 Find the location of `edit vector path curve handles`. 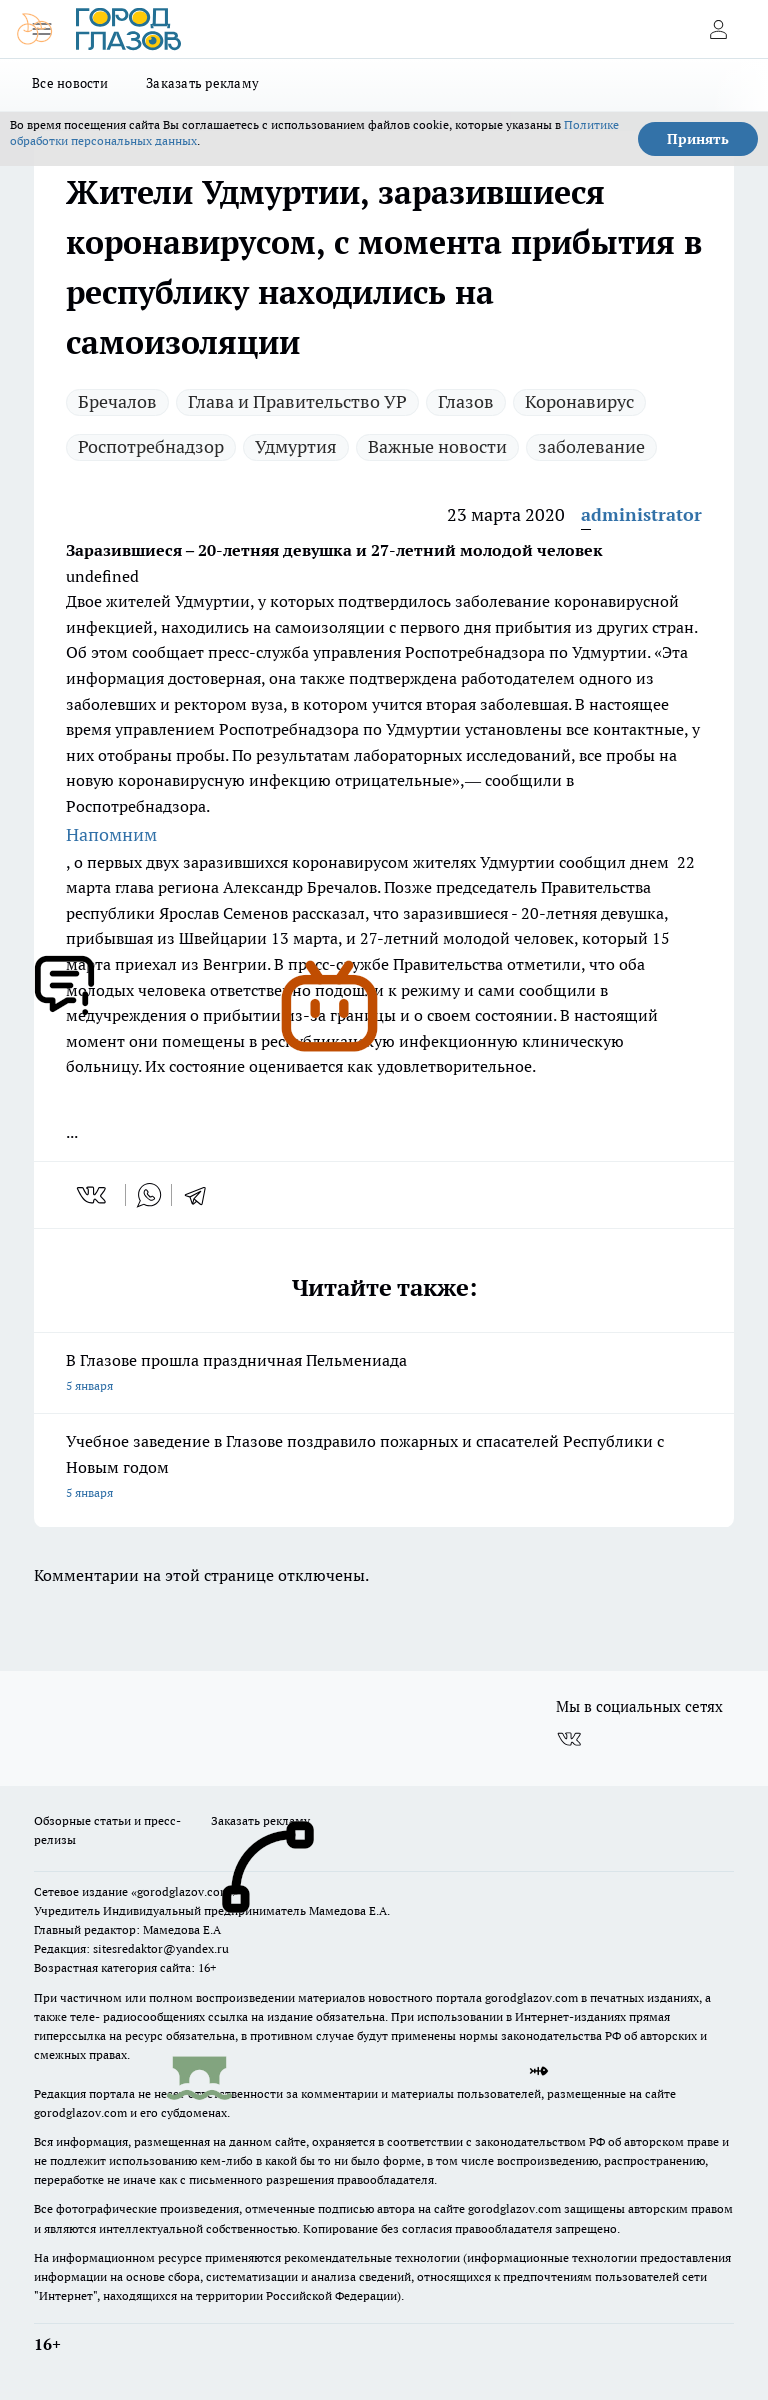

edit vector path curve handles is located at coordinates (268, 1867).